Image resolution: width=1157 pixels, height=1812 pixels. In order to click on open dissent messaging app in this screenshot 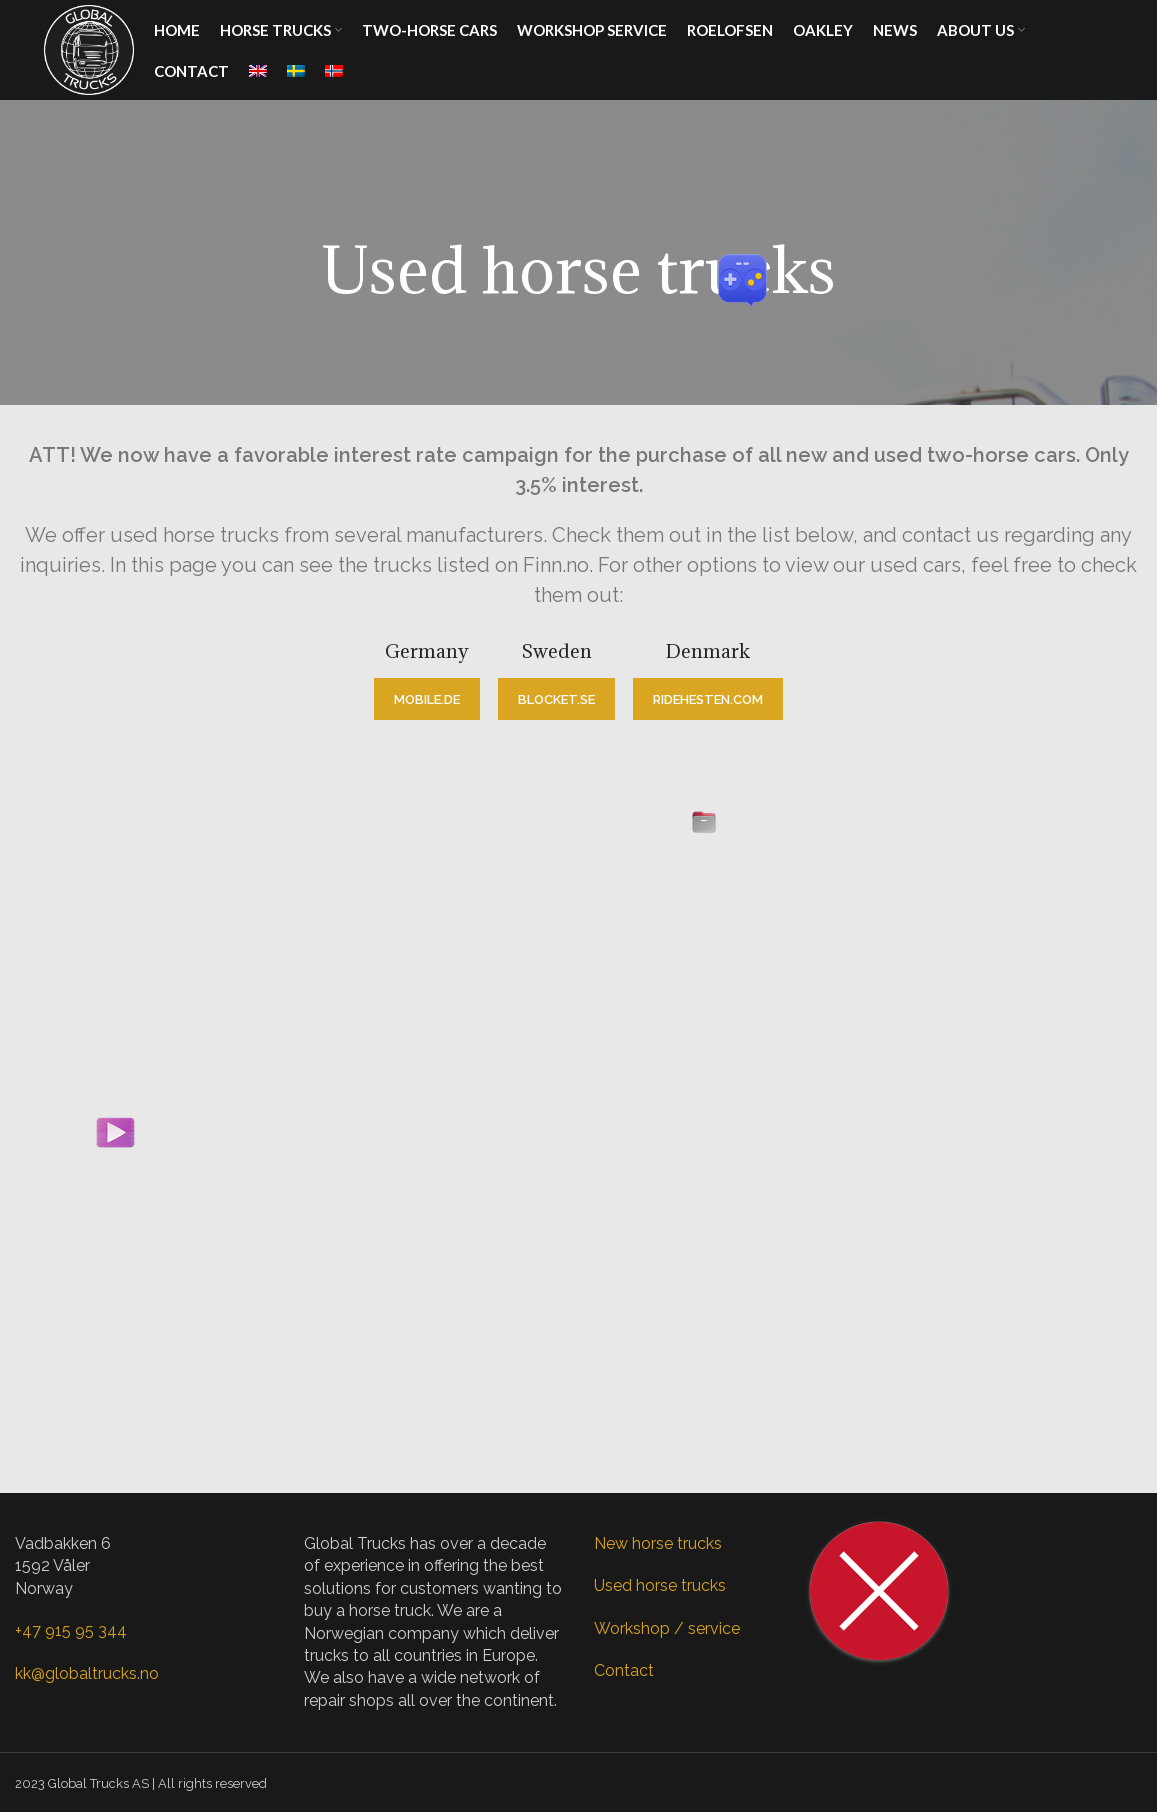, I will do `click(742, 278)`.